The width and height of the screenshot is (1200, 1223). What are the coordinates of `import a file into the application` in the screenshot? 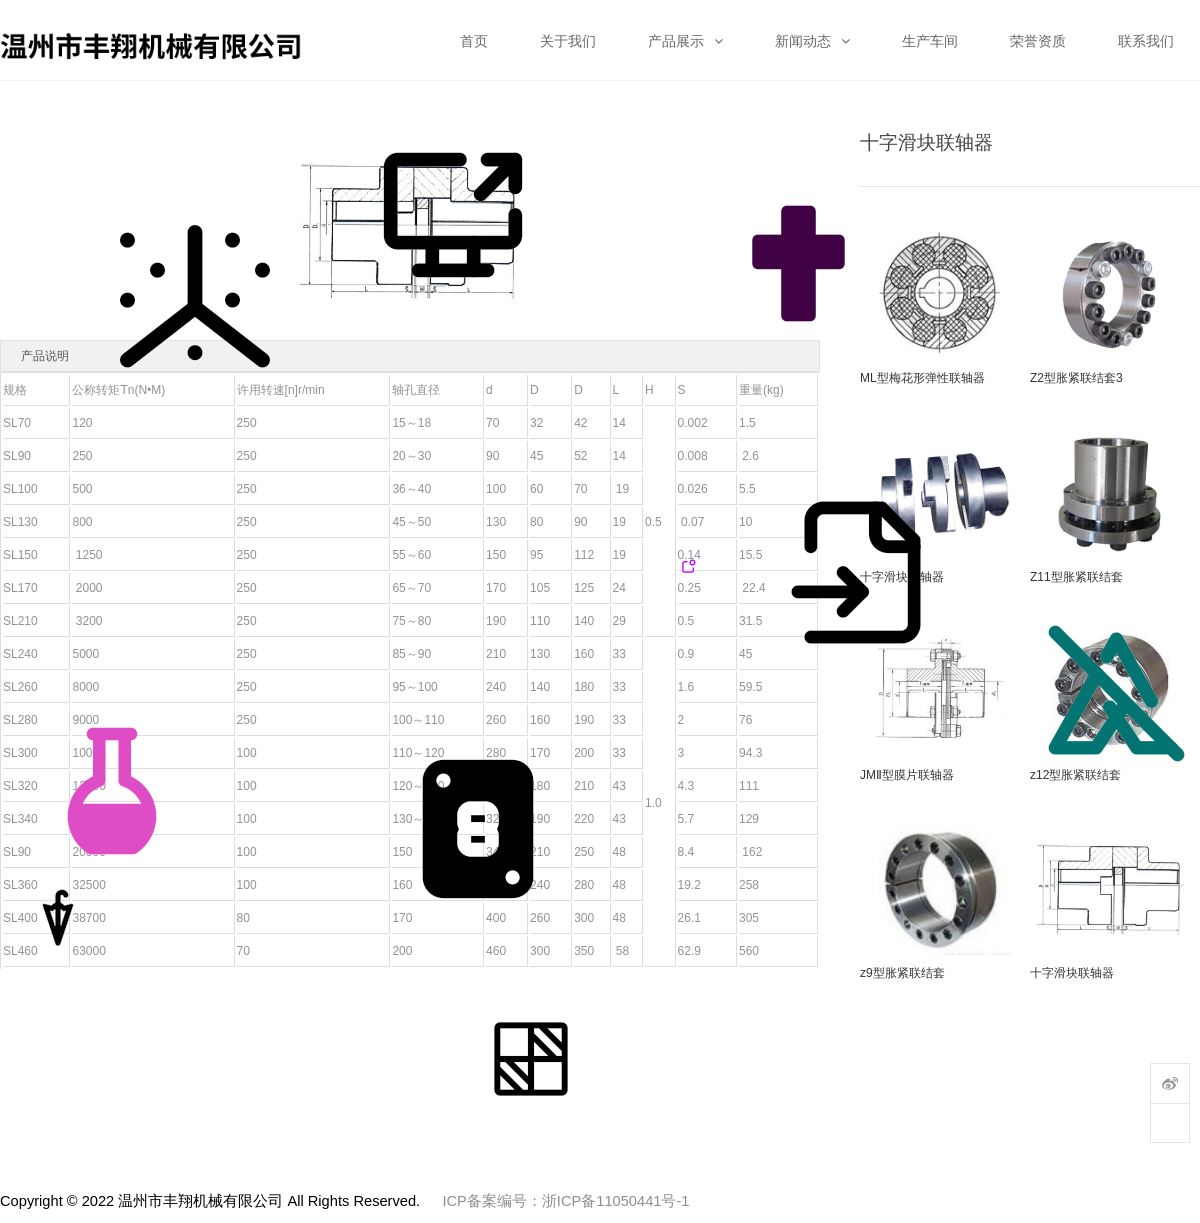 It's located at (862, 572).